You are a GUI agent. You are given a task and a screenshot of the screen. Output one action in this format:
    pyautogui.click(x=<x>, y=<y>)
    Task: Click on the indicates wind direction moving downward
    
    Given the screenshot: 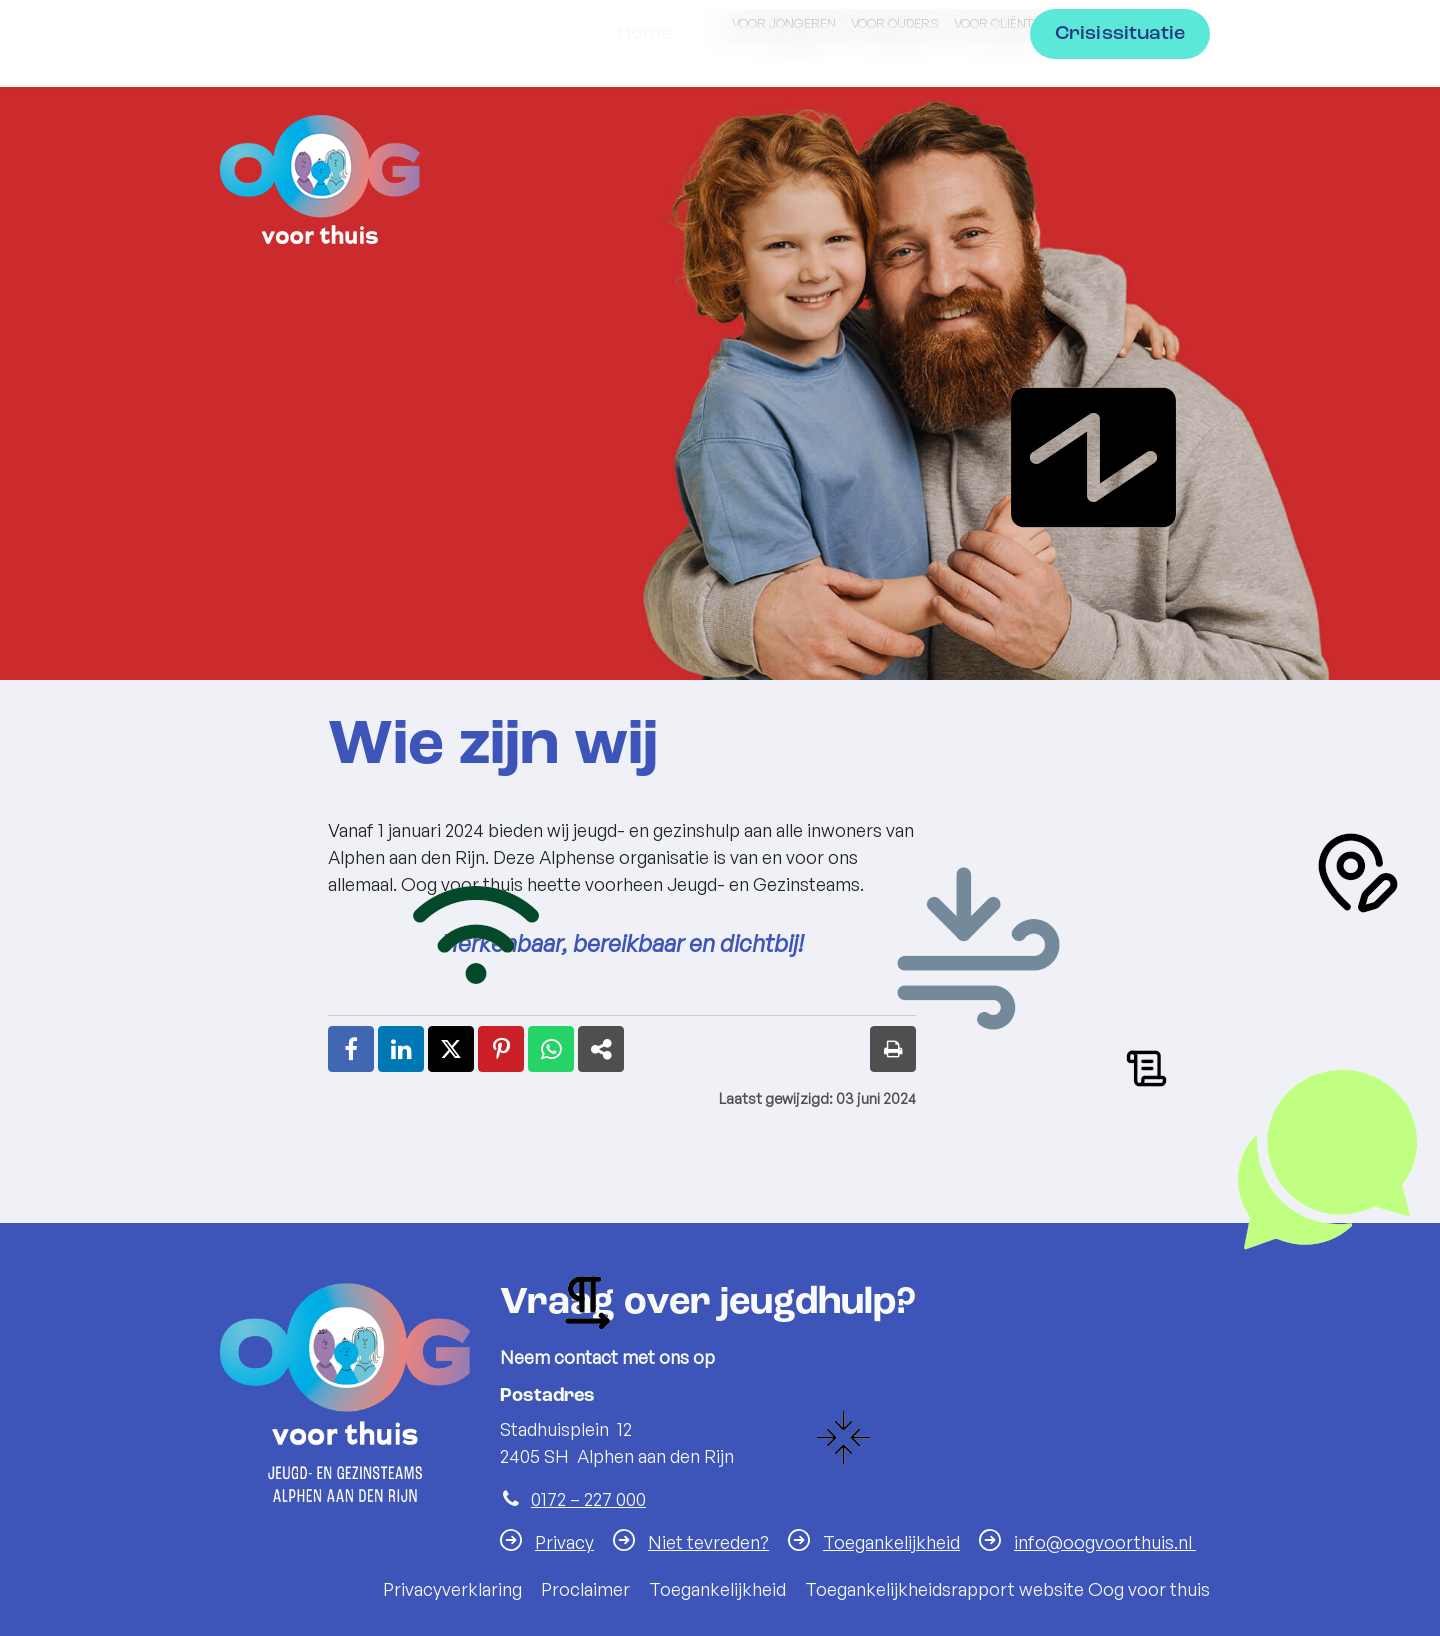 What is the action you would take?
    pyautogui.click(x=978, y=948)
    